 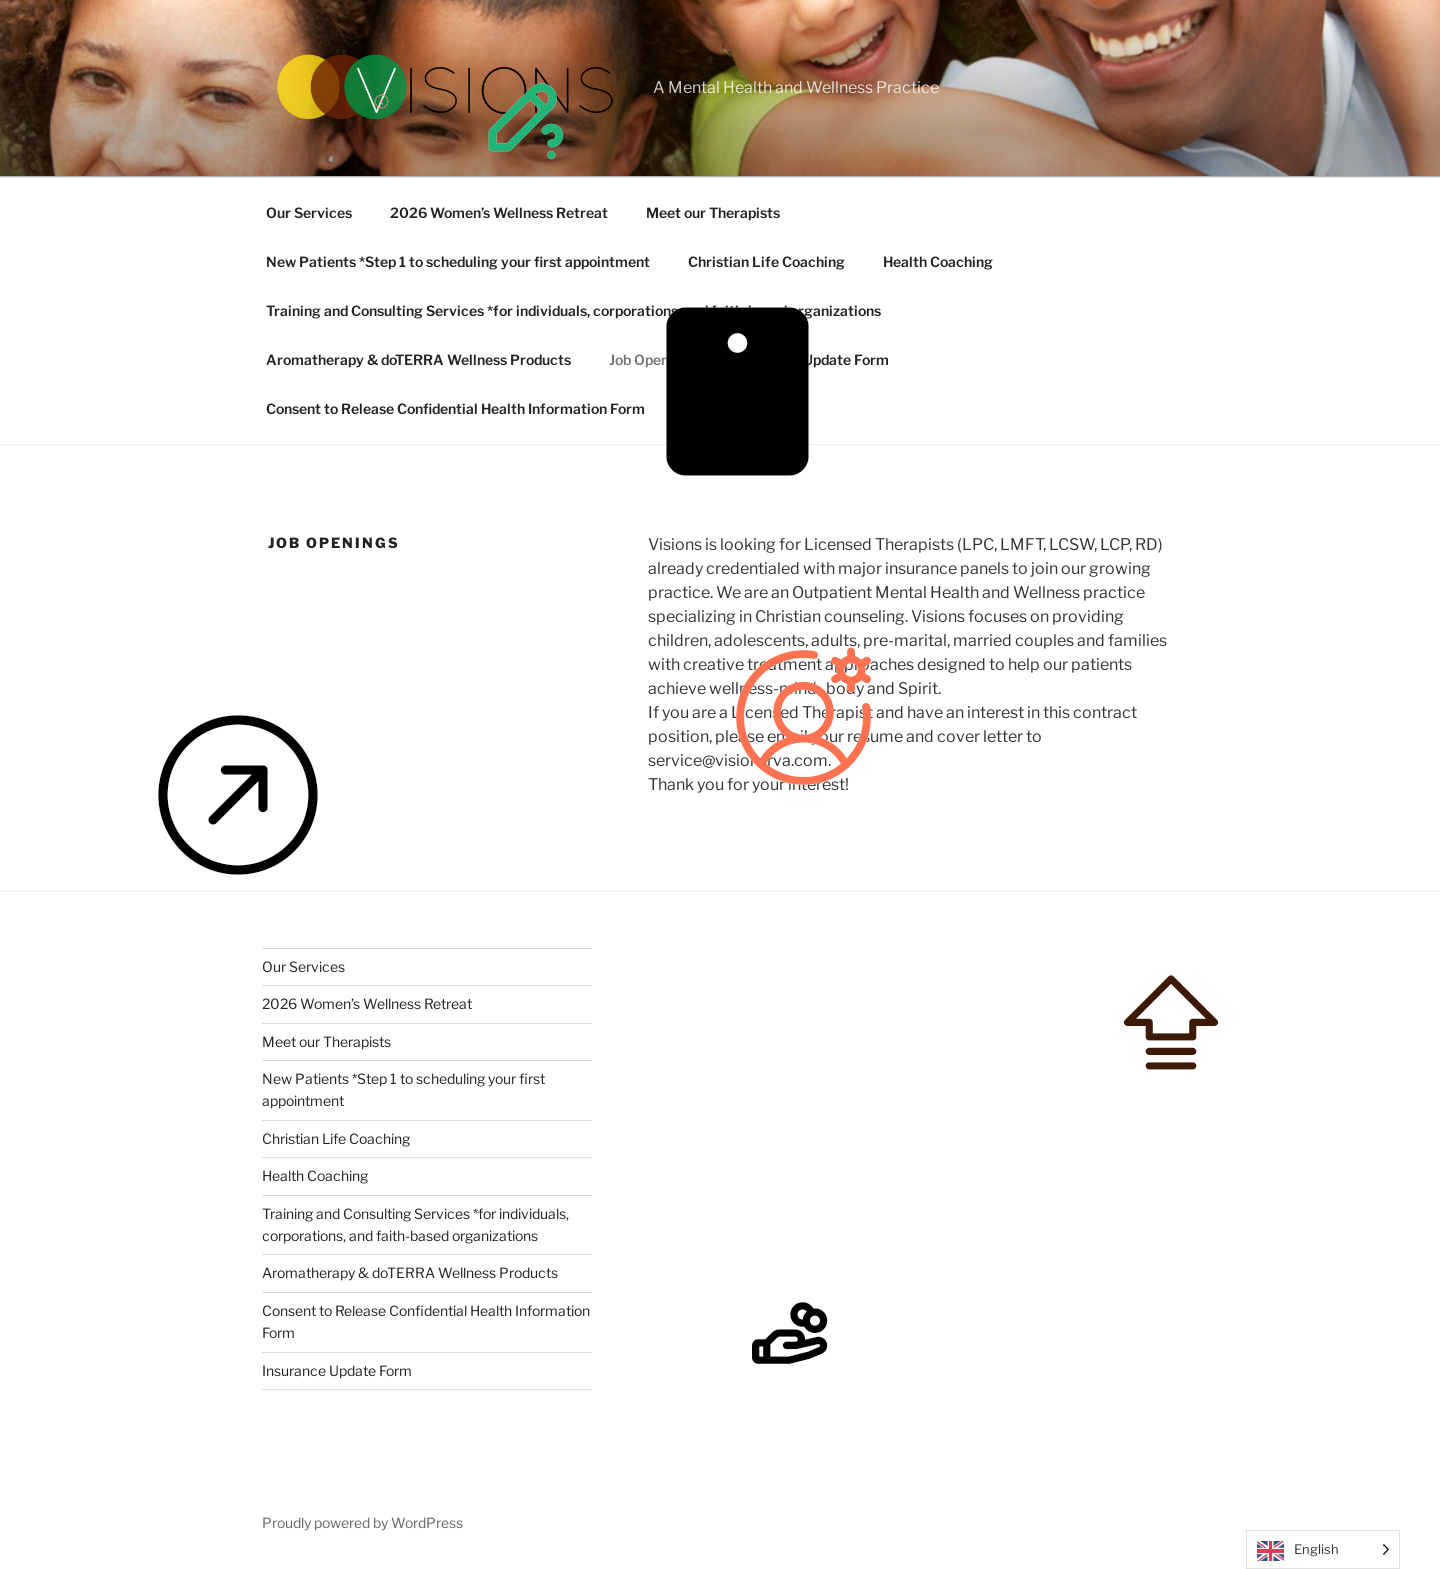 What do you see at coordinates (1171, 1026) in the screenshot?
I see `upload file or content` at bounding box center [1171, 1026].